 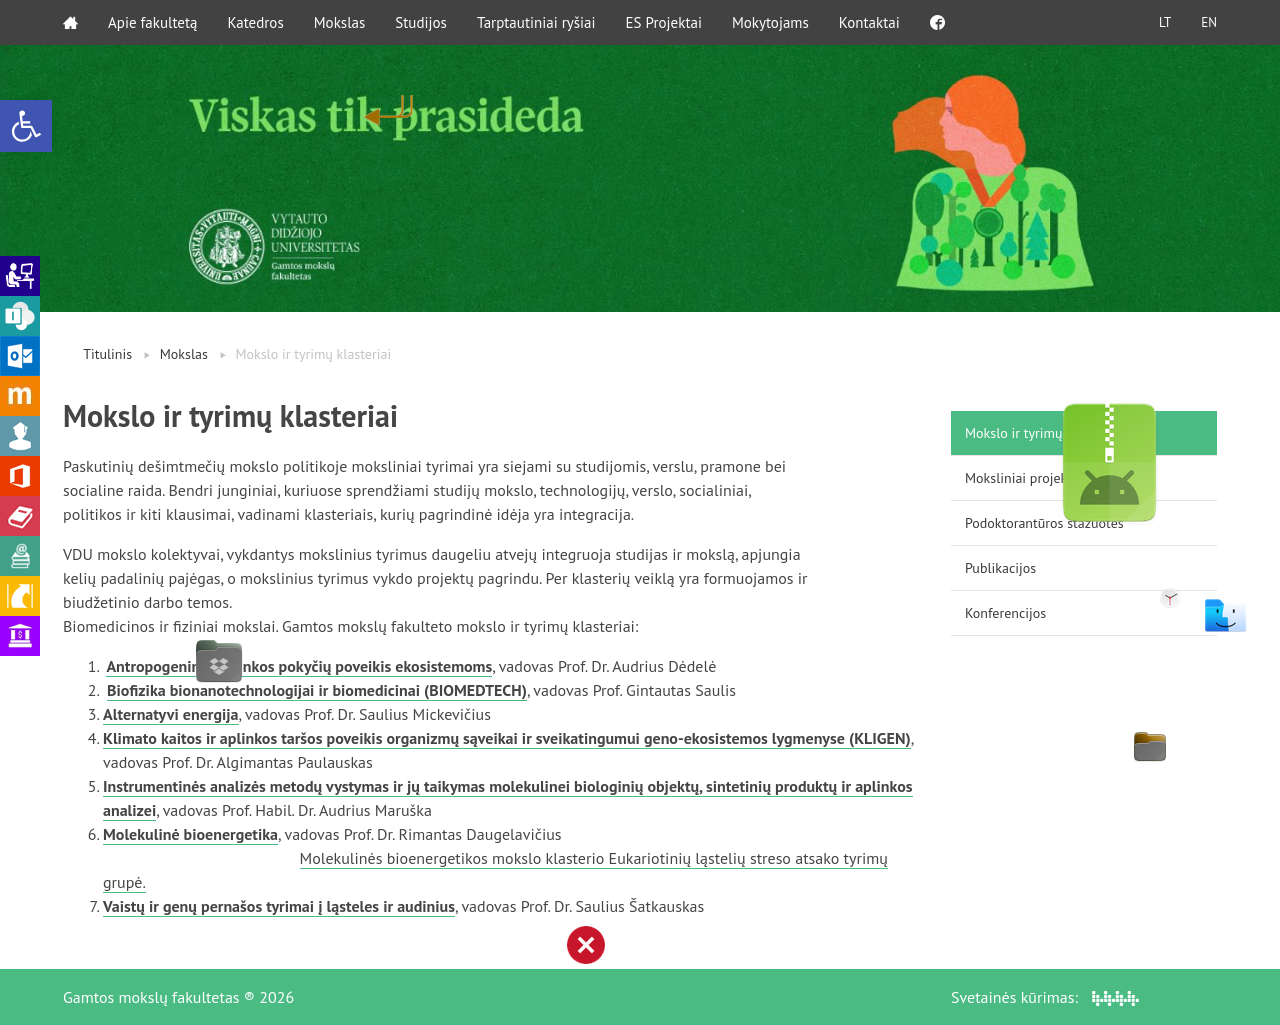 I want to click on open recently accessed documents, so click(x=1170, y=598).